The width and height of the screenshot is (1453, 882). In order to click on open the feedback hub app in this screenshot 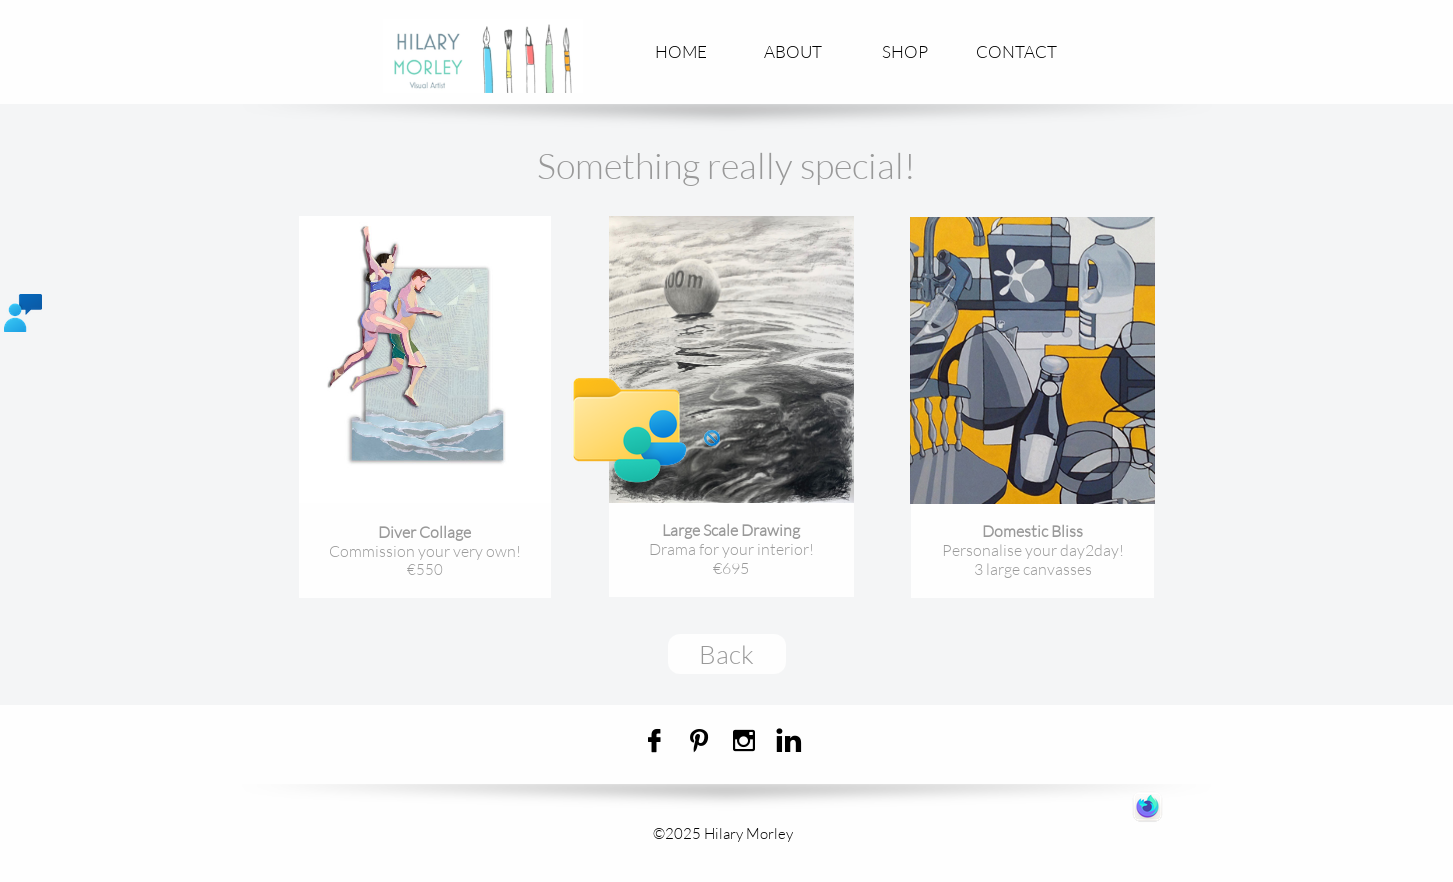, I will do `click(23, 313)`.